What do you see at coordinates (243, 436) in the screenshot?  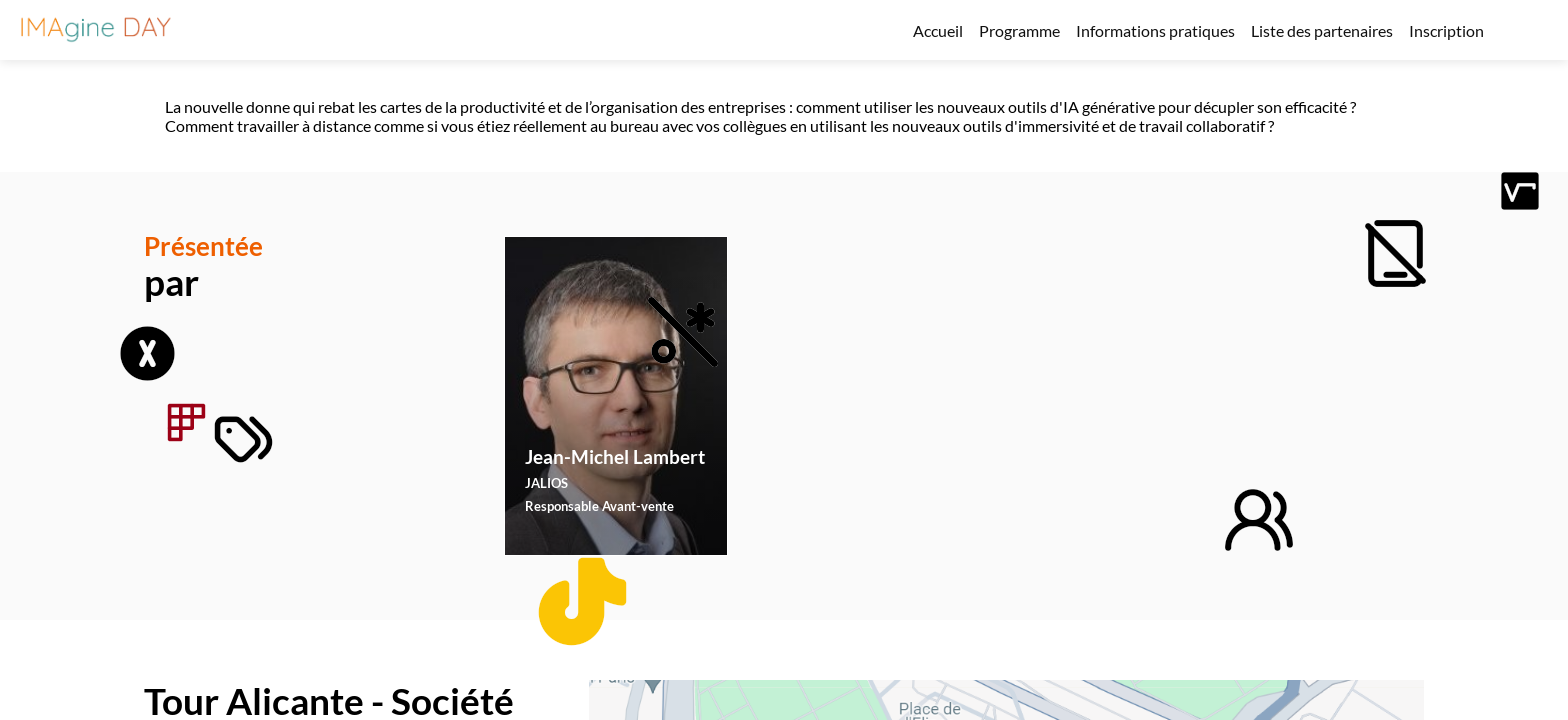 I see `manage tags or labels` at bounding box center [243, 436].